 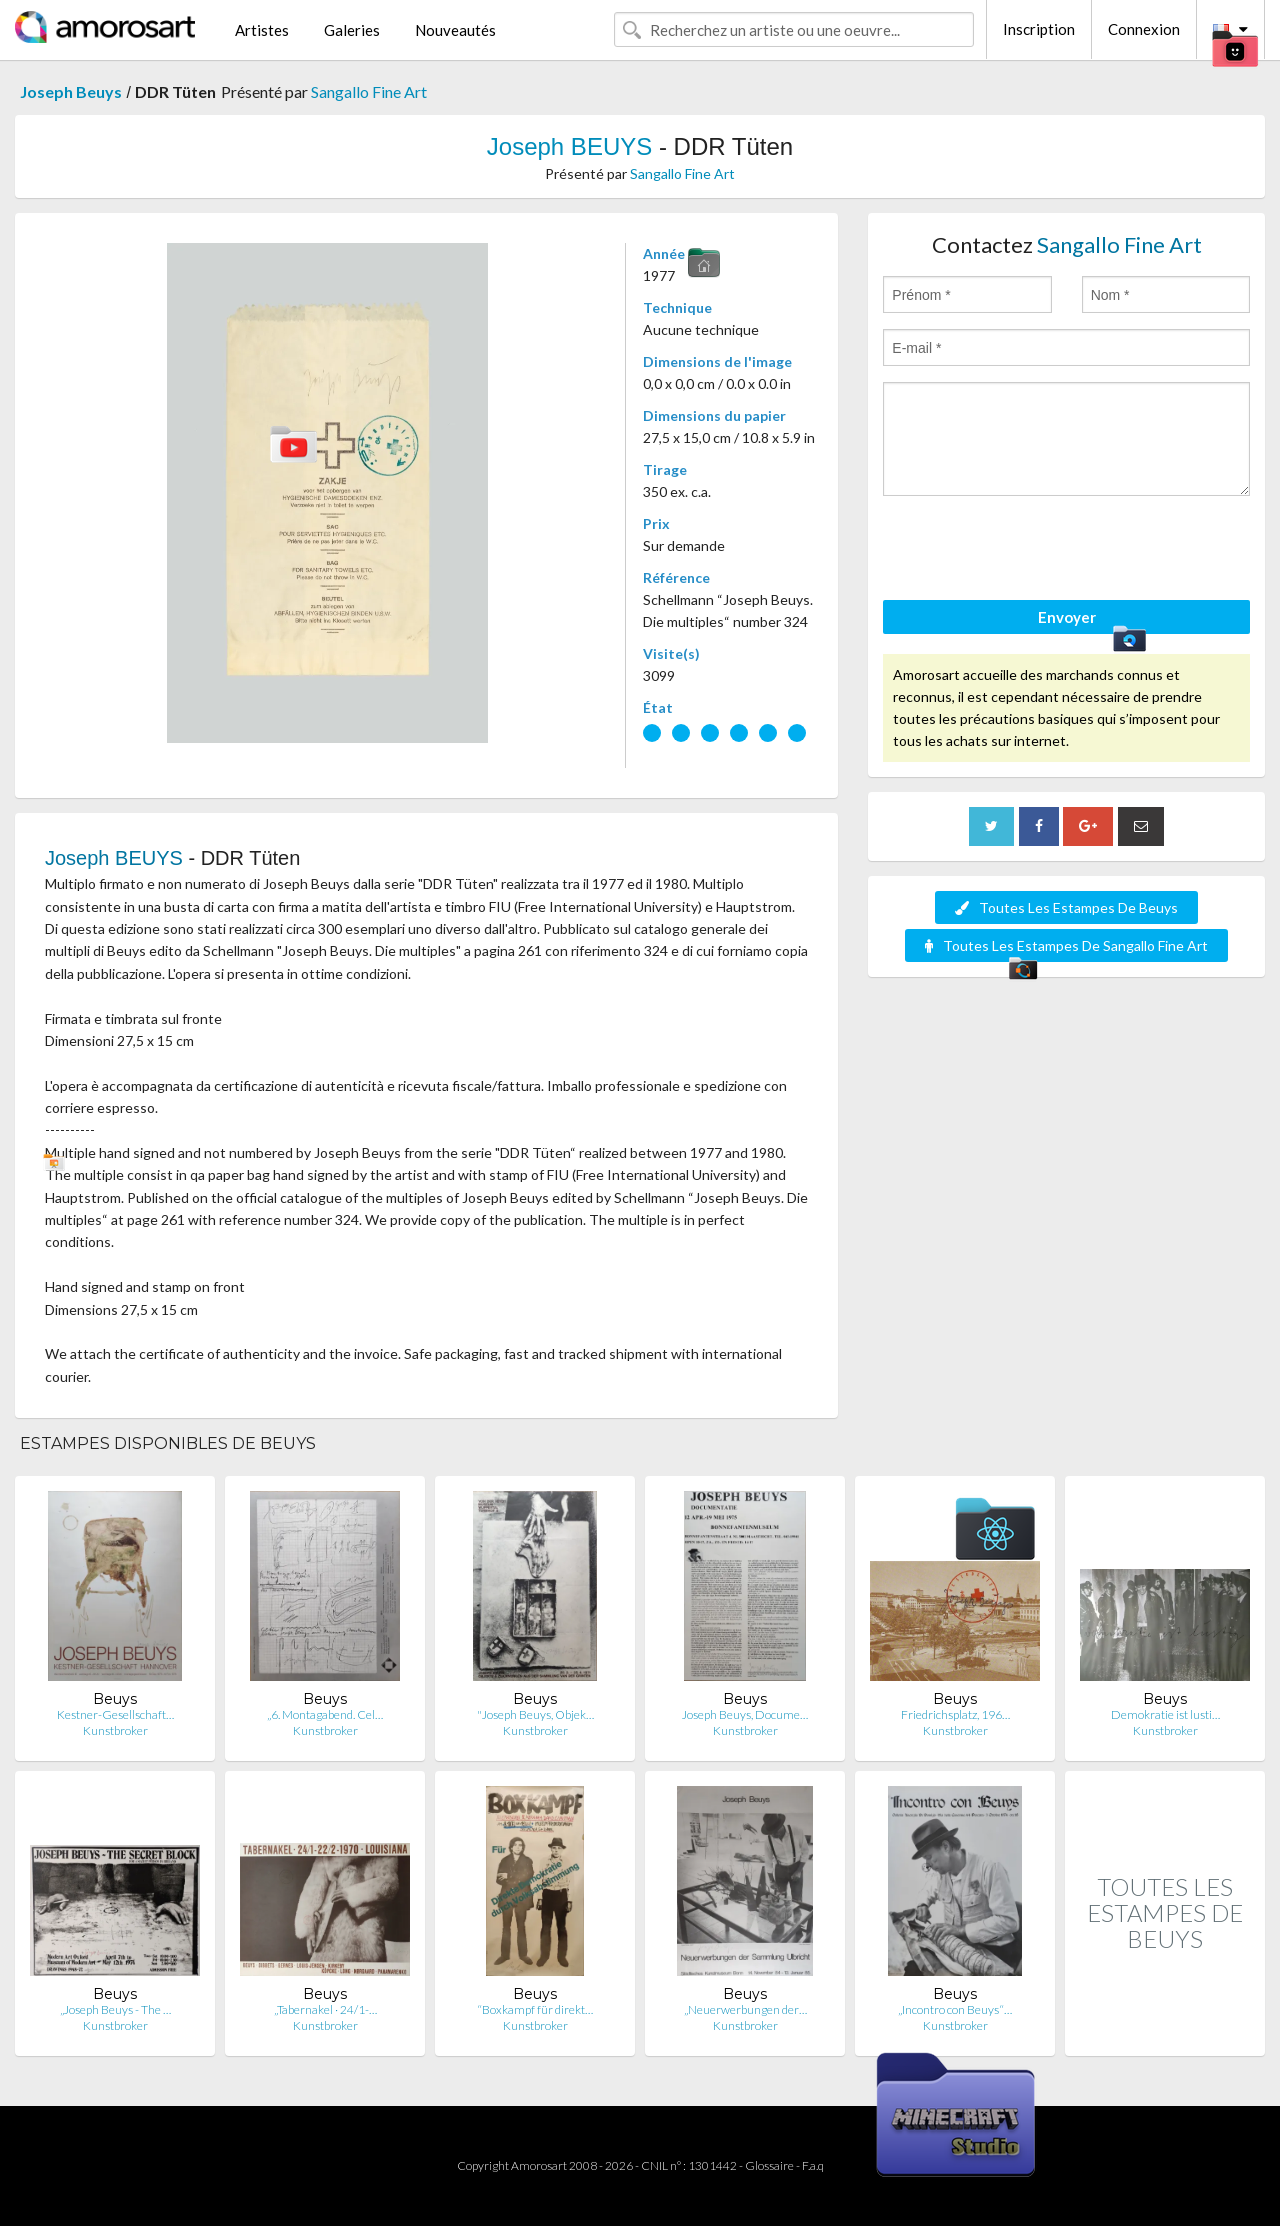 What do you see at coordinates (1235, 50) in the screenshot?
I see `open adobe creative cloud files folder` at bounding box center [1235, 50].